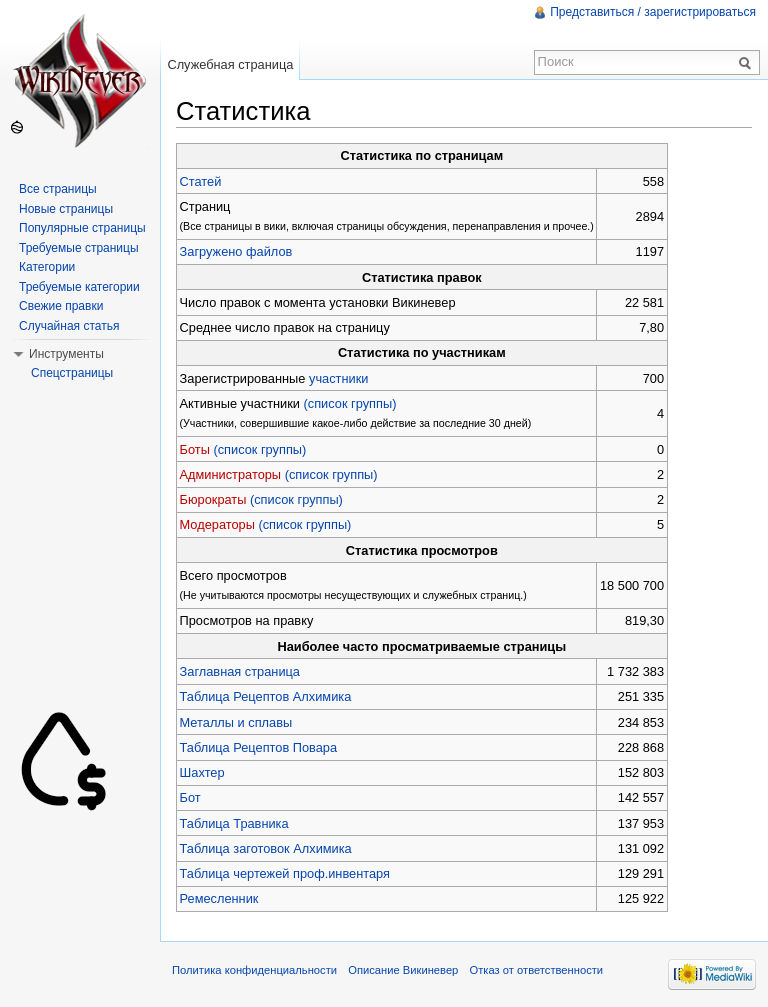 This screenshot has height=1007, width=768. I want to click on view water bill or usage costs, so click(59, 759).